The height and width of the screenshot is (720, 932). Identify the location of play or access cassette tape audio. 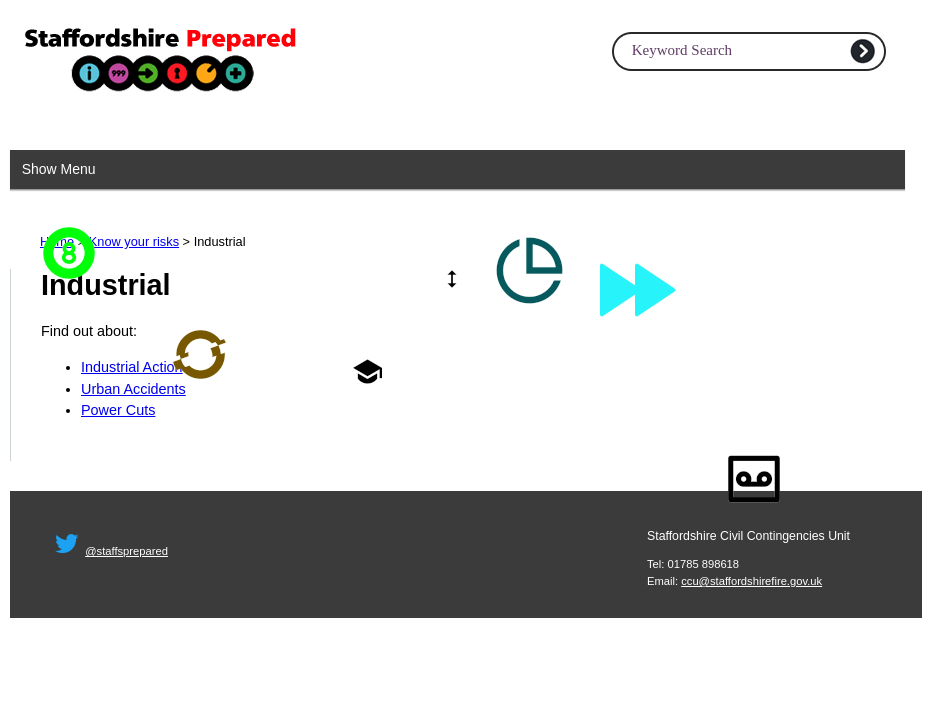
(754, 479).